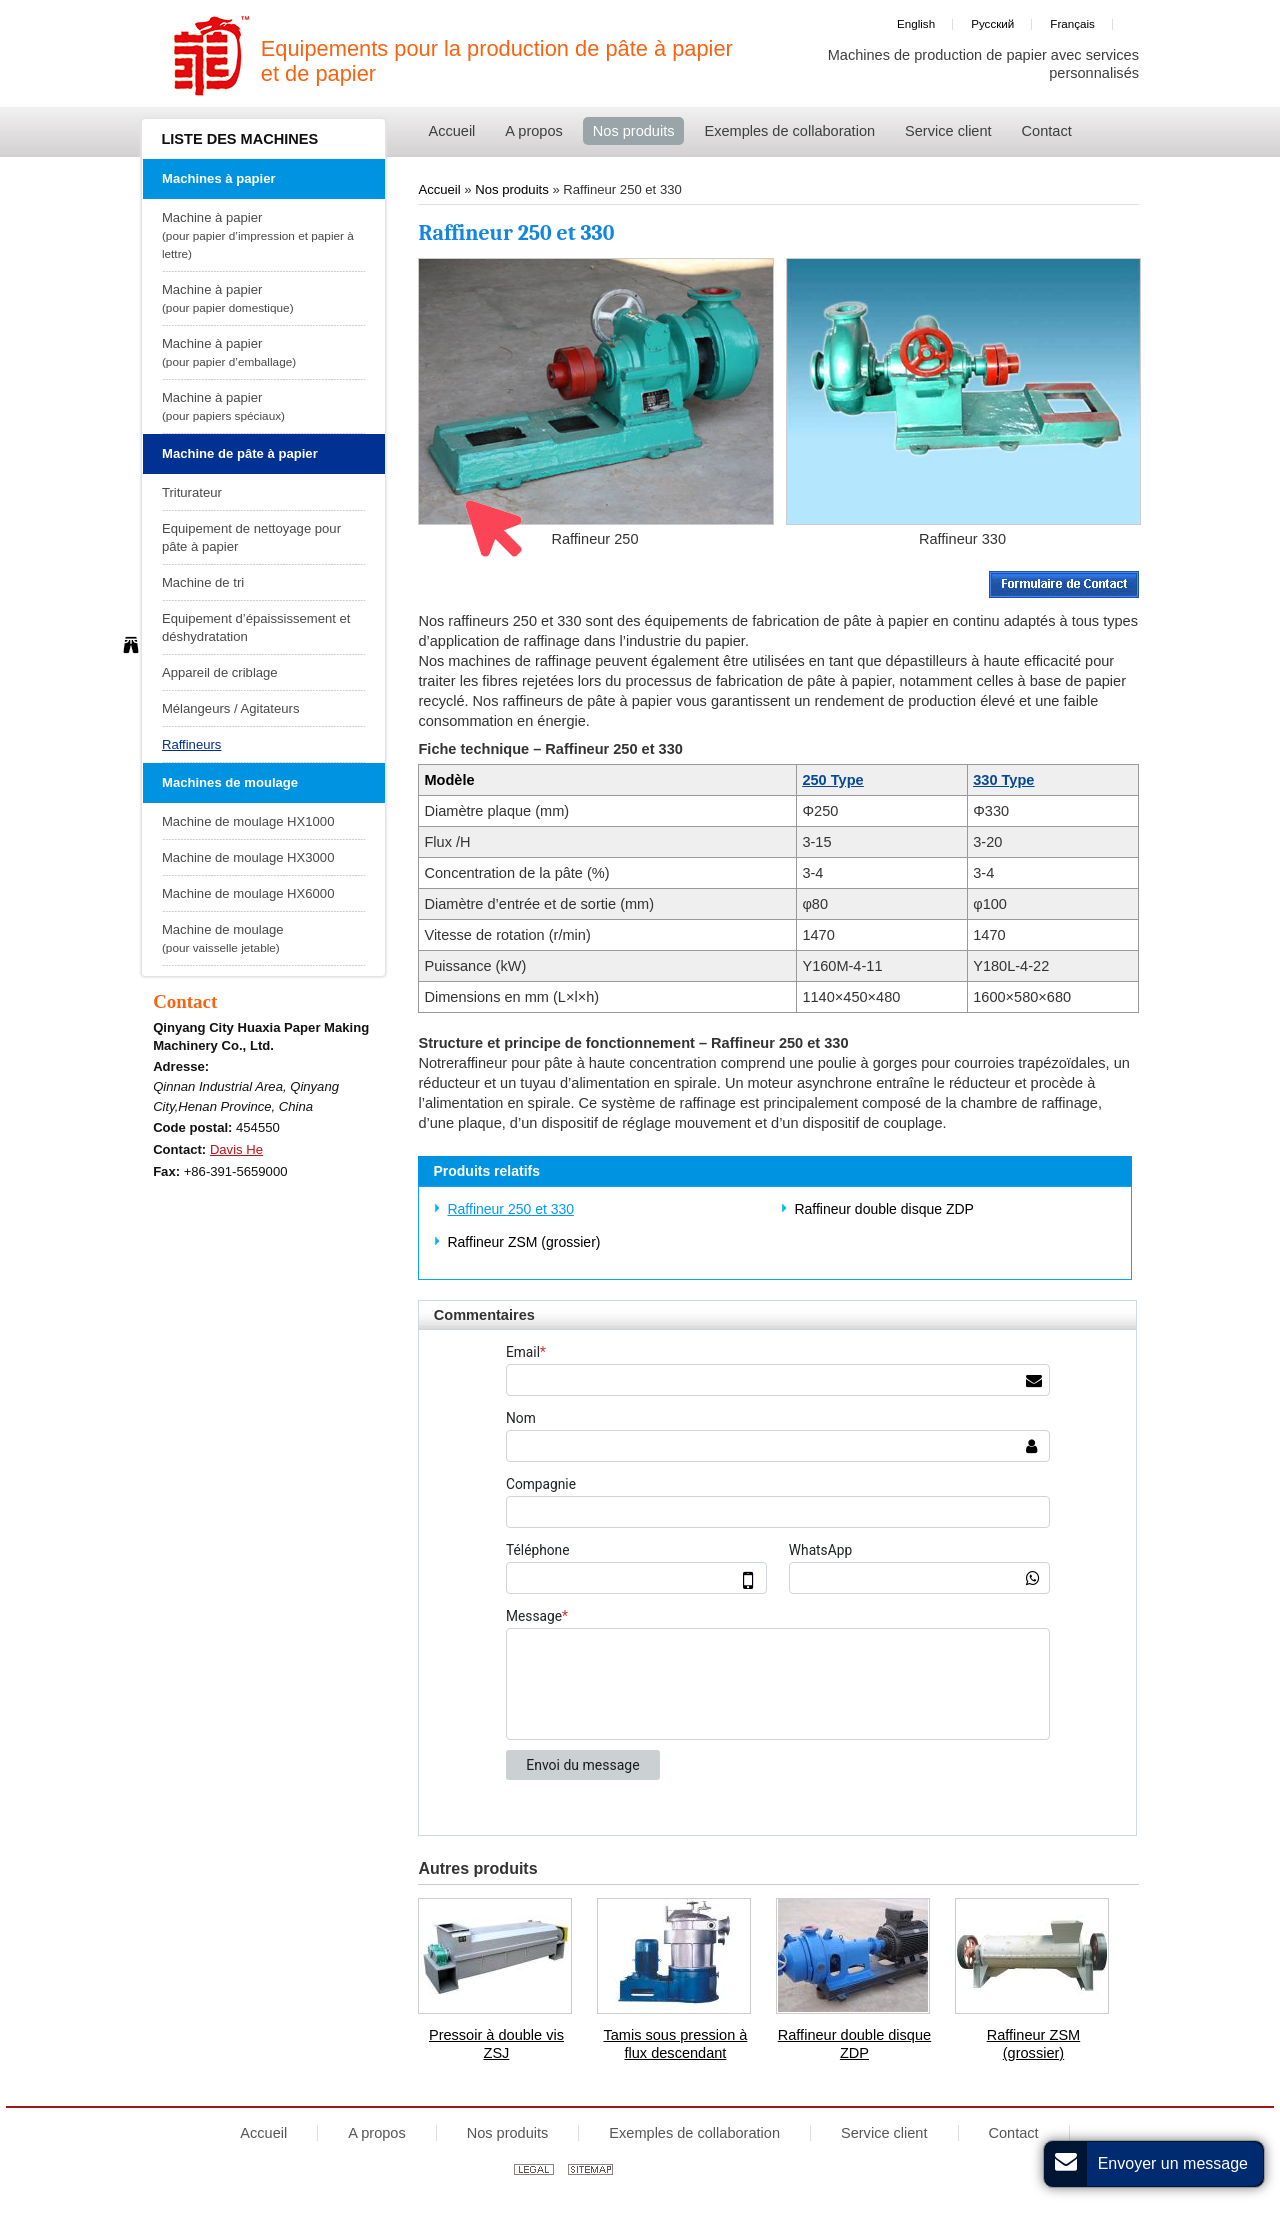 The width and height of the screenshot is (1280, 2218). What do you see at coordinates (131, 645) in the screenshot?
I see `browse pants or bottoms in a clothing app` at bounding box center [131, 645].